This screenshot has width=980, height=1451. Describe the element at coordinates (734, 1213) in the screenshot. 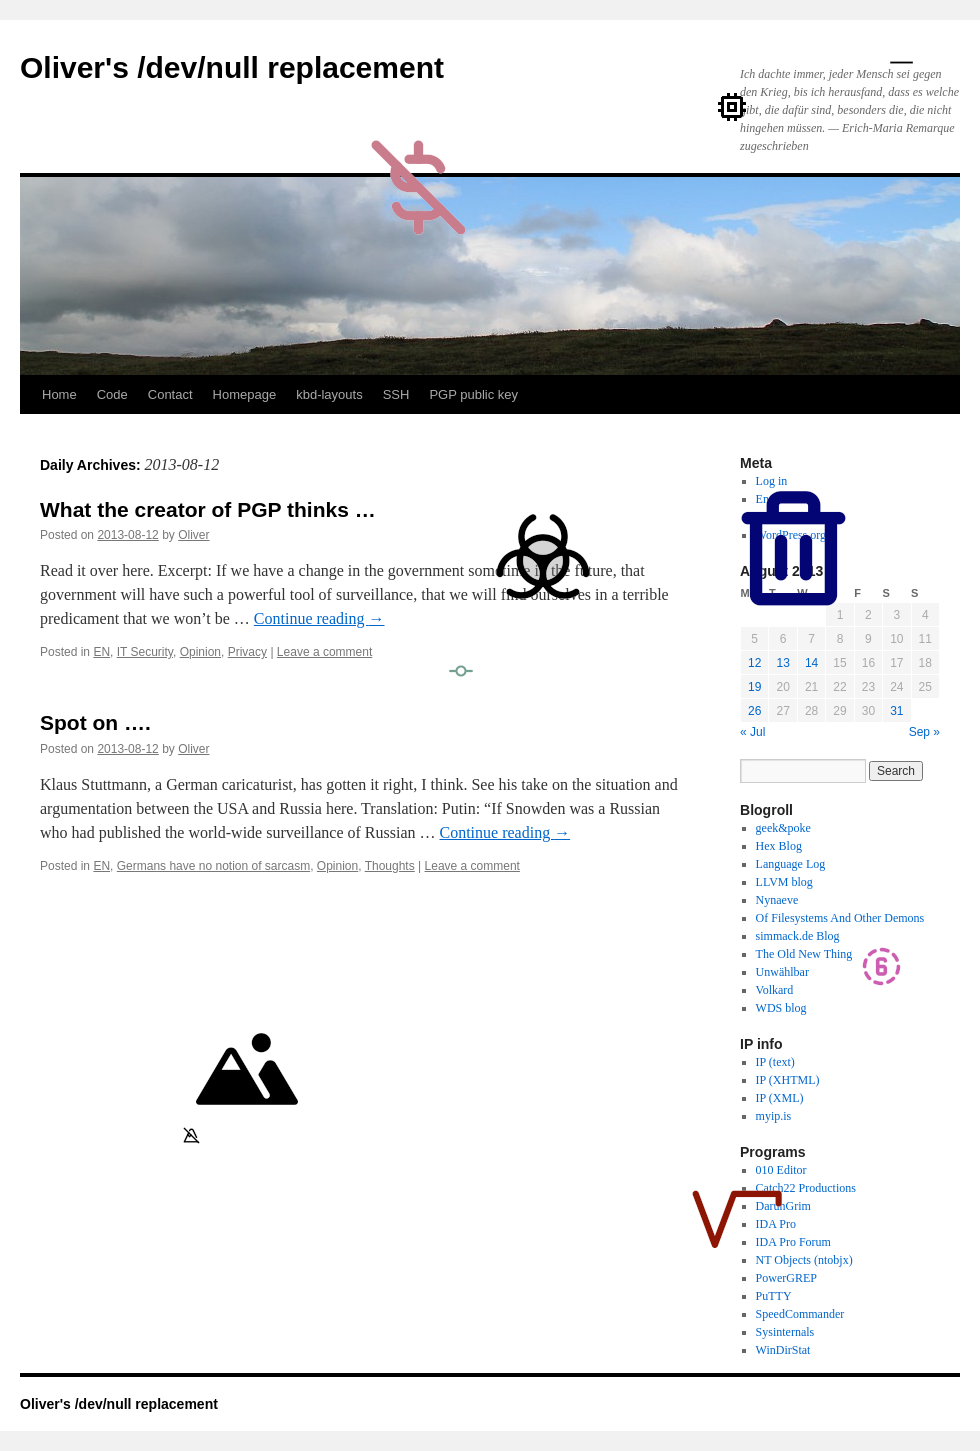

I see `enter or calculate a square root value` at that location.